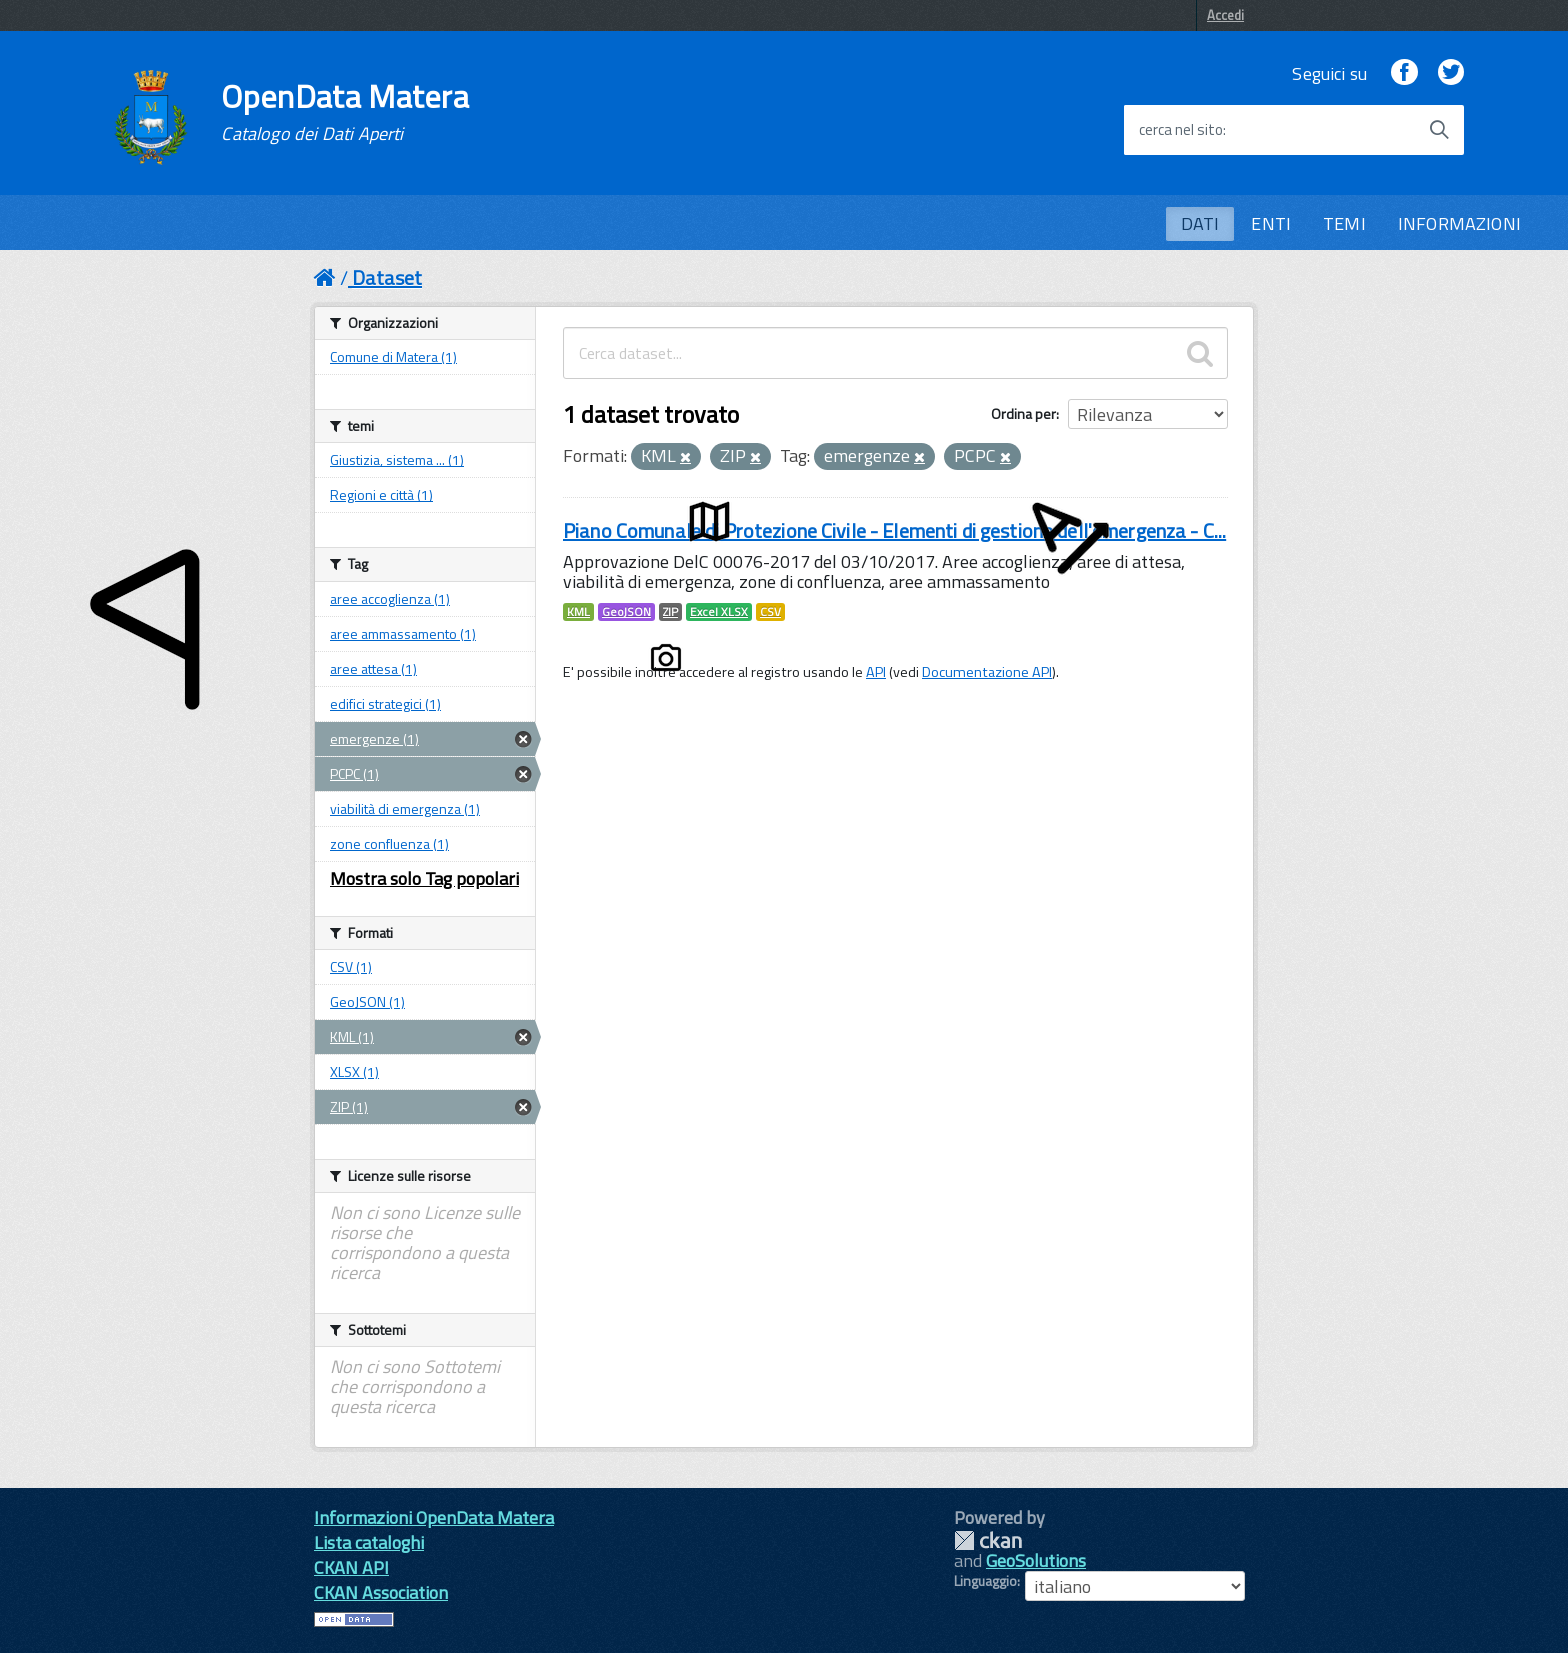  I want to click on take a photo, so click(666, 659).